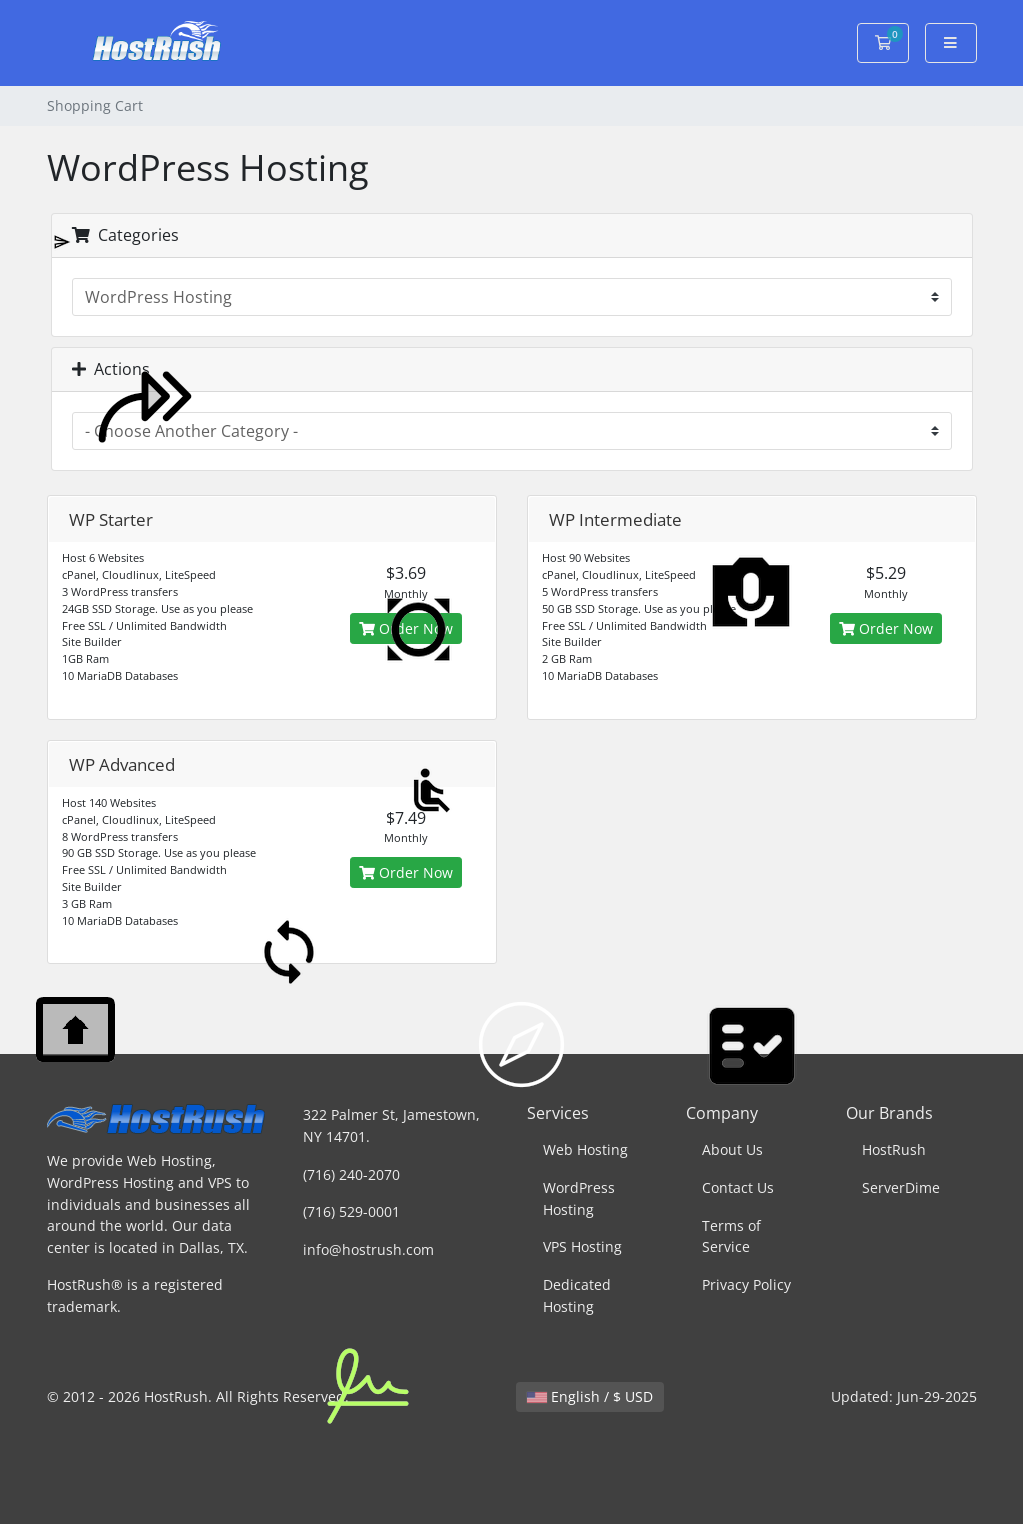  Describe the element at coordinates (75, 1029) in the screenshot. I see `start screen sharing or presentation mode` at that location.